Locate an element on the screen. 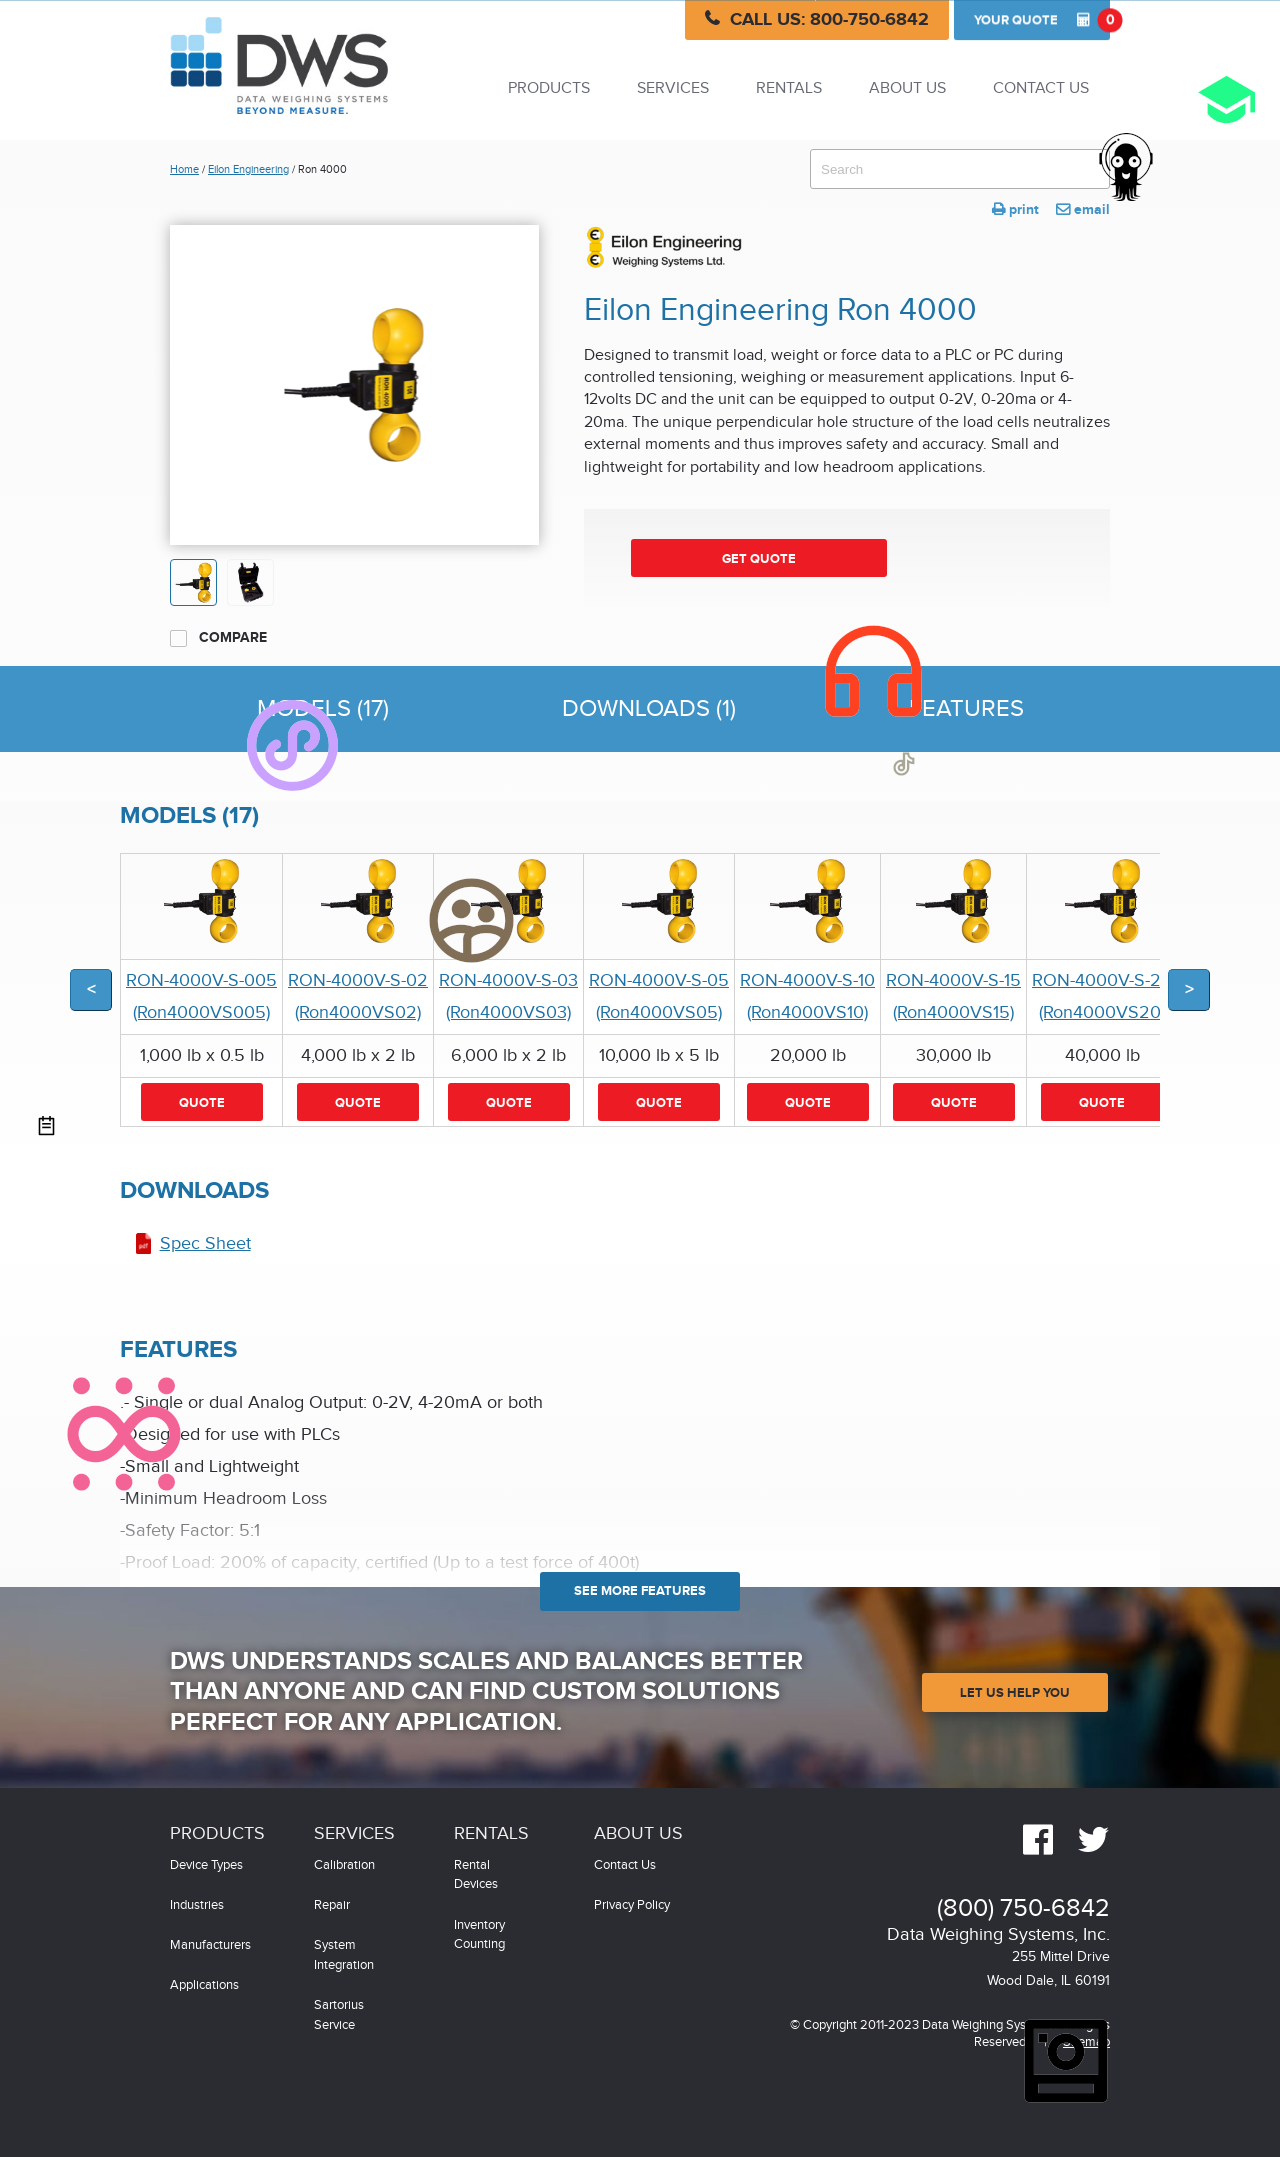 The image size is (1280, 2157). access educational content or courses is located at coordinates (1226, 99).